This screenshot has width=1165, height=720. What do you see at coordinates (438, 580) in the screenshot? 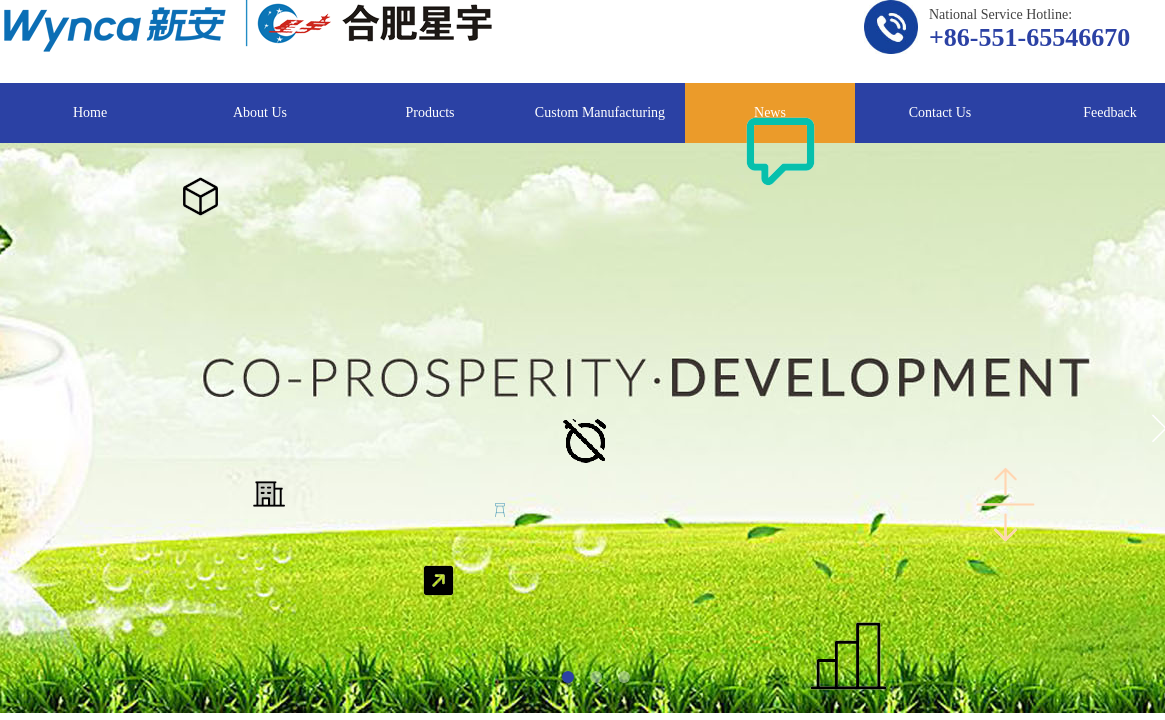
I see `open link in new tab or window` at bounding box center [438, 580].